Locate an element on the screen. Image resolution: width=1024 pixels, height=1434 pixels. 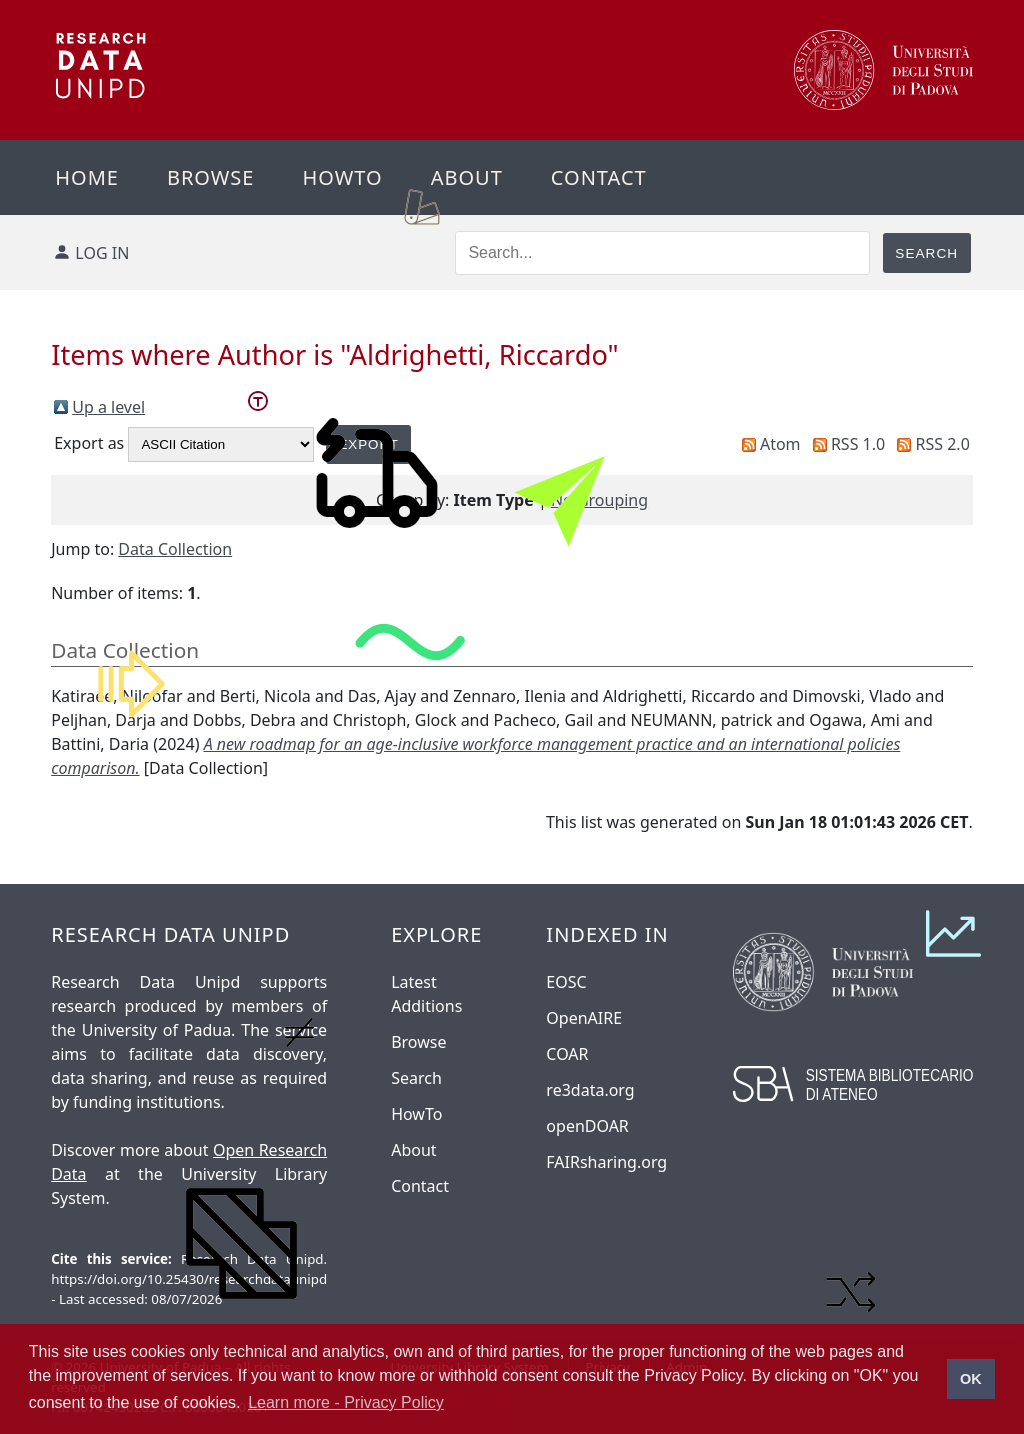
merge or combine selected layers is located at coordinates (241, 1243).